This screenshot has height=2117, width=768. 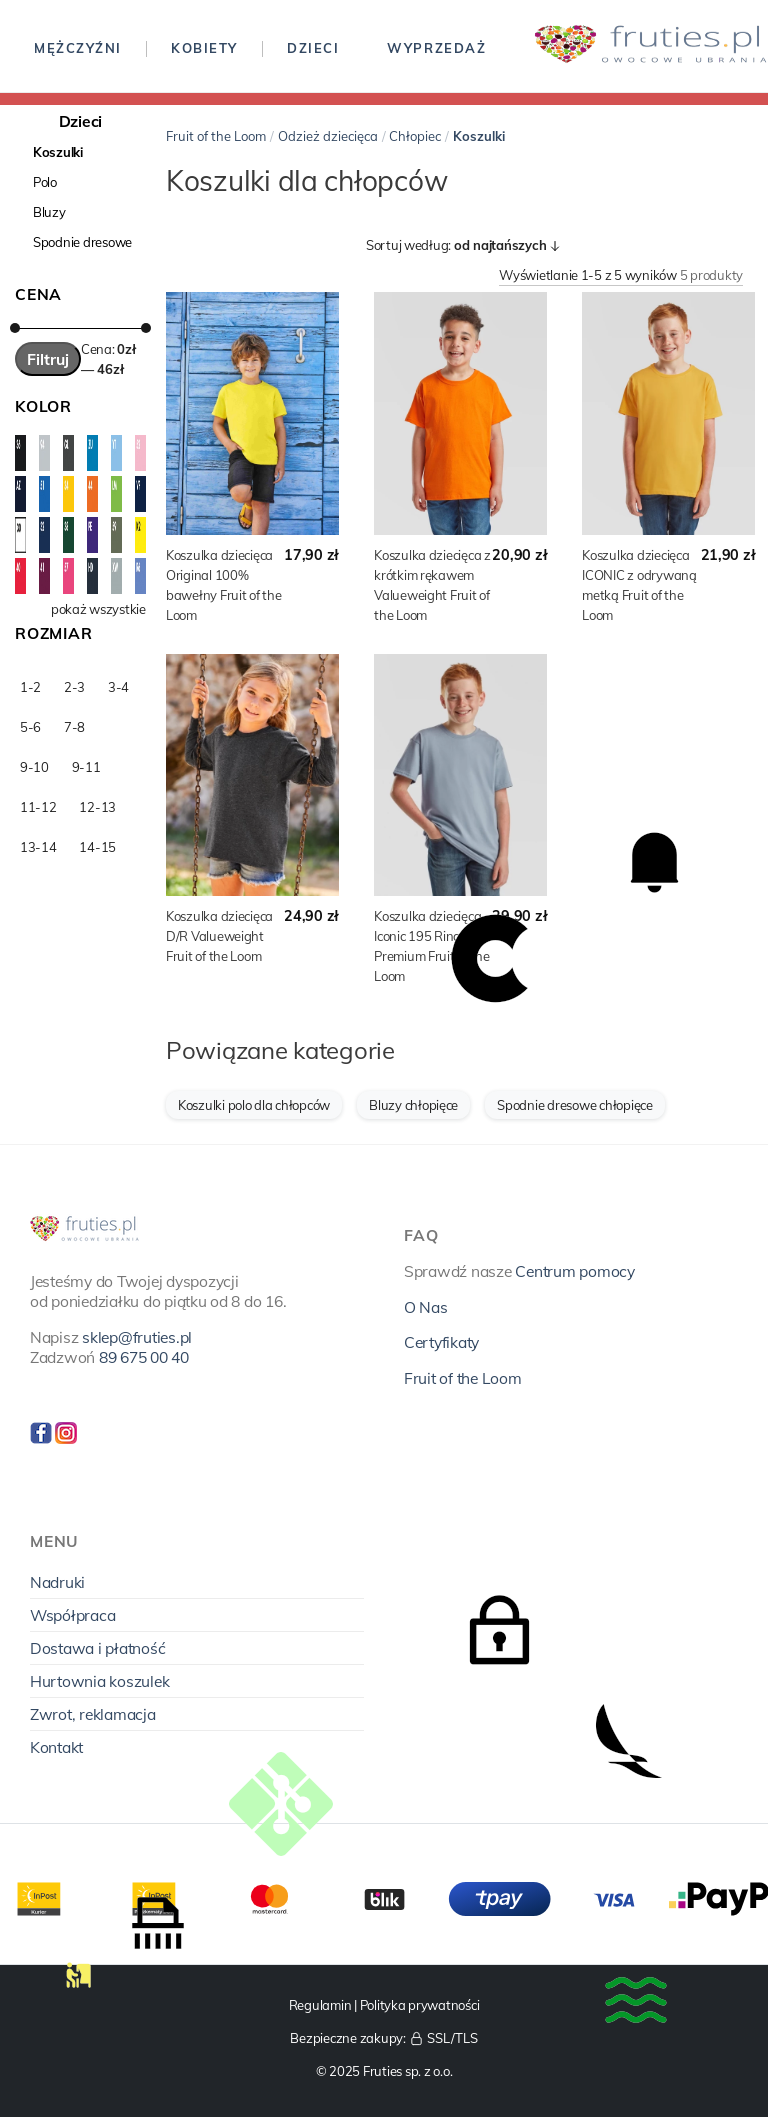 I want to click on open git for windows application, so click(x=281, y=1804).